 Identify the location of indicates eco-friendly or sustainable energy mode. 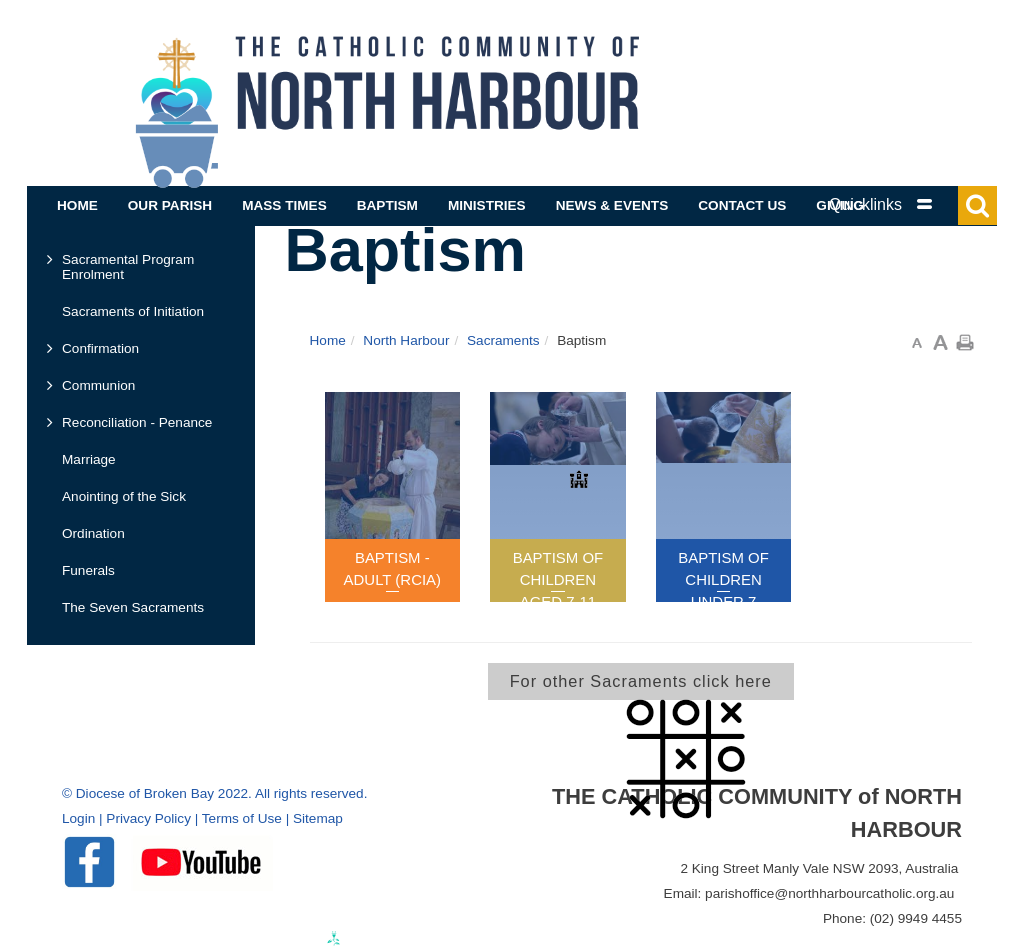
(334, 938).